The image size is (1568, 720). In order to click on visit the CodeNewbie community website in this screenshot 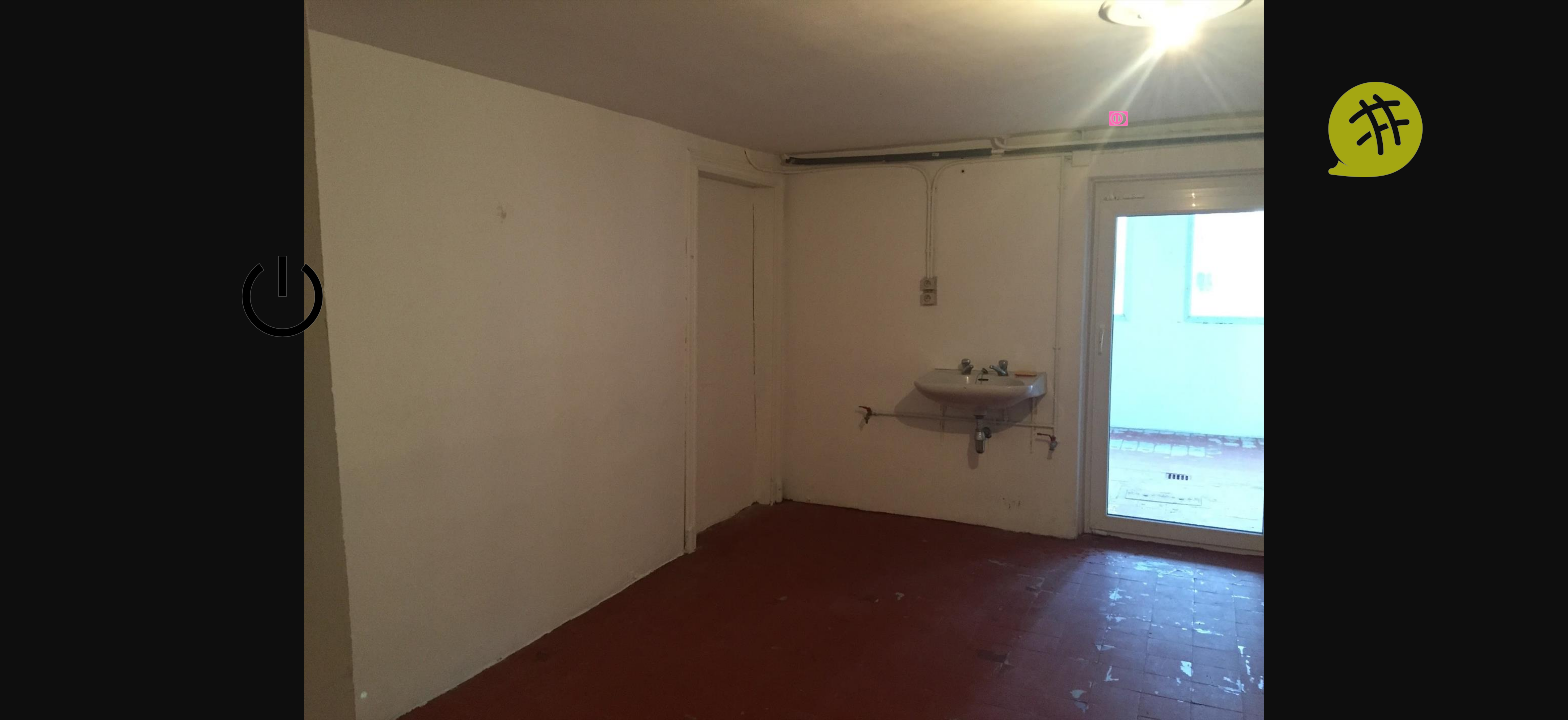, I will do `click(1375, 129)`.